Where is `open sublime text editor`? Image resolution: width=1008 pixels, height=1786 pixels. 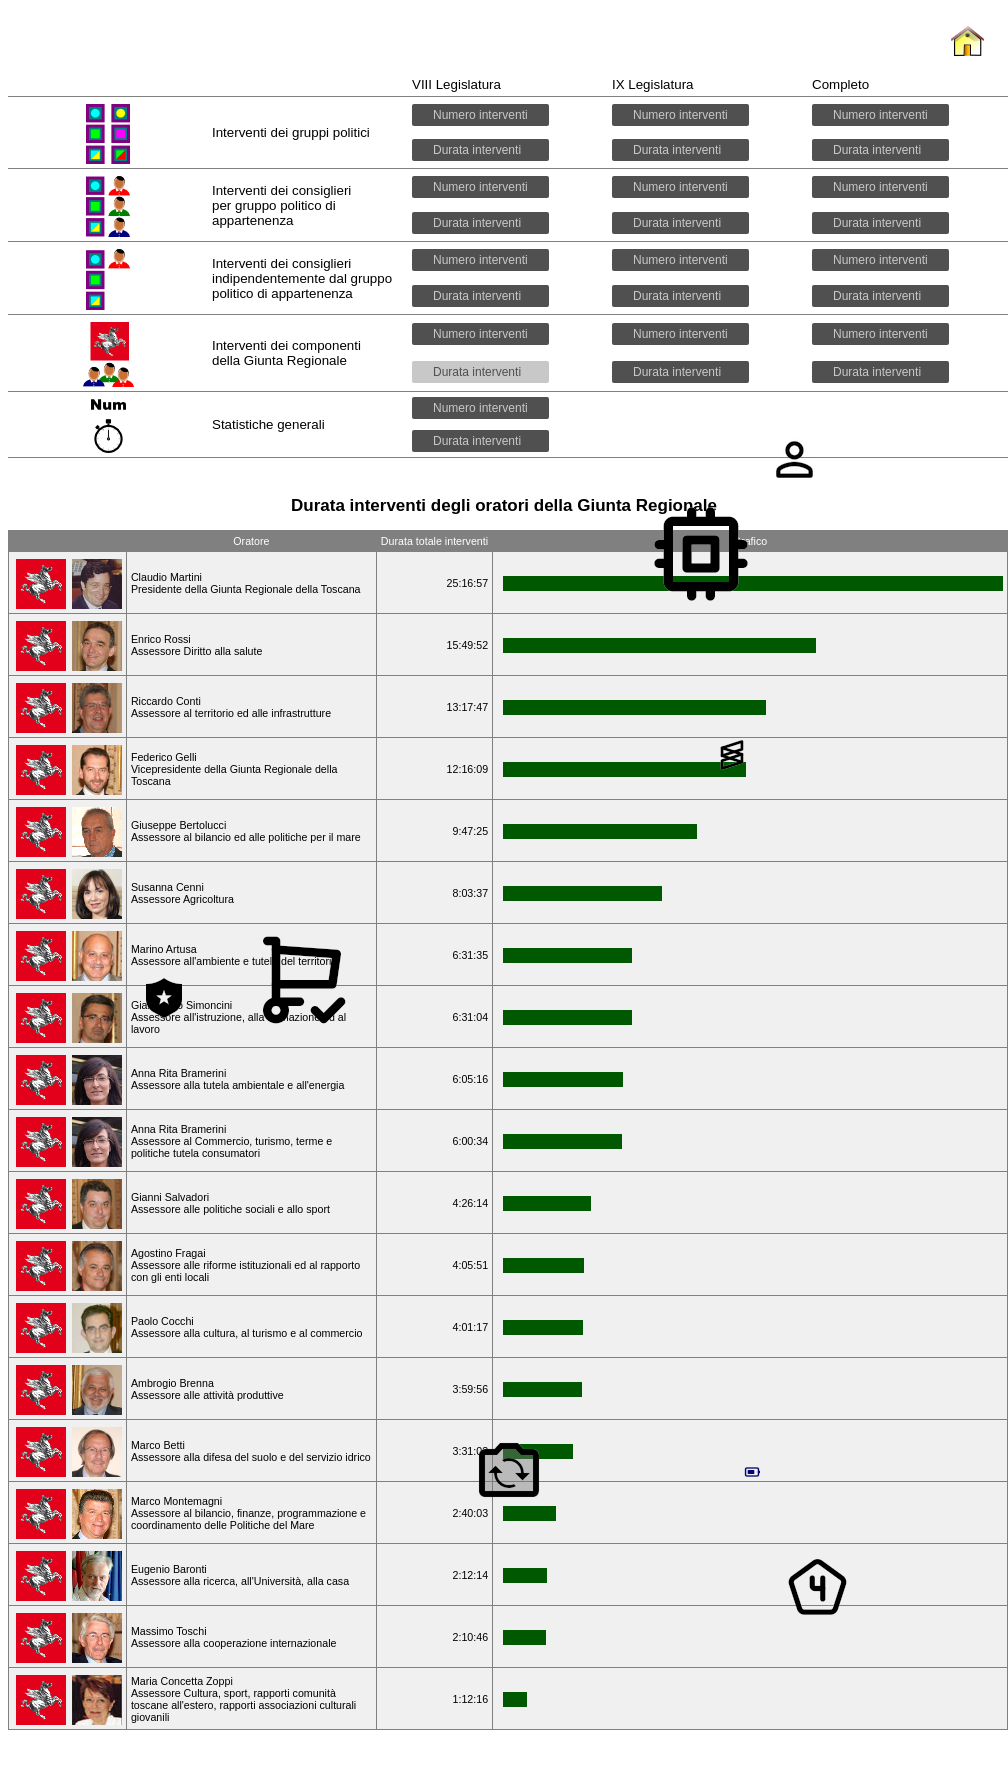 open sublime text editor is located at coordinates (732, 755).